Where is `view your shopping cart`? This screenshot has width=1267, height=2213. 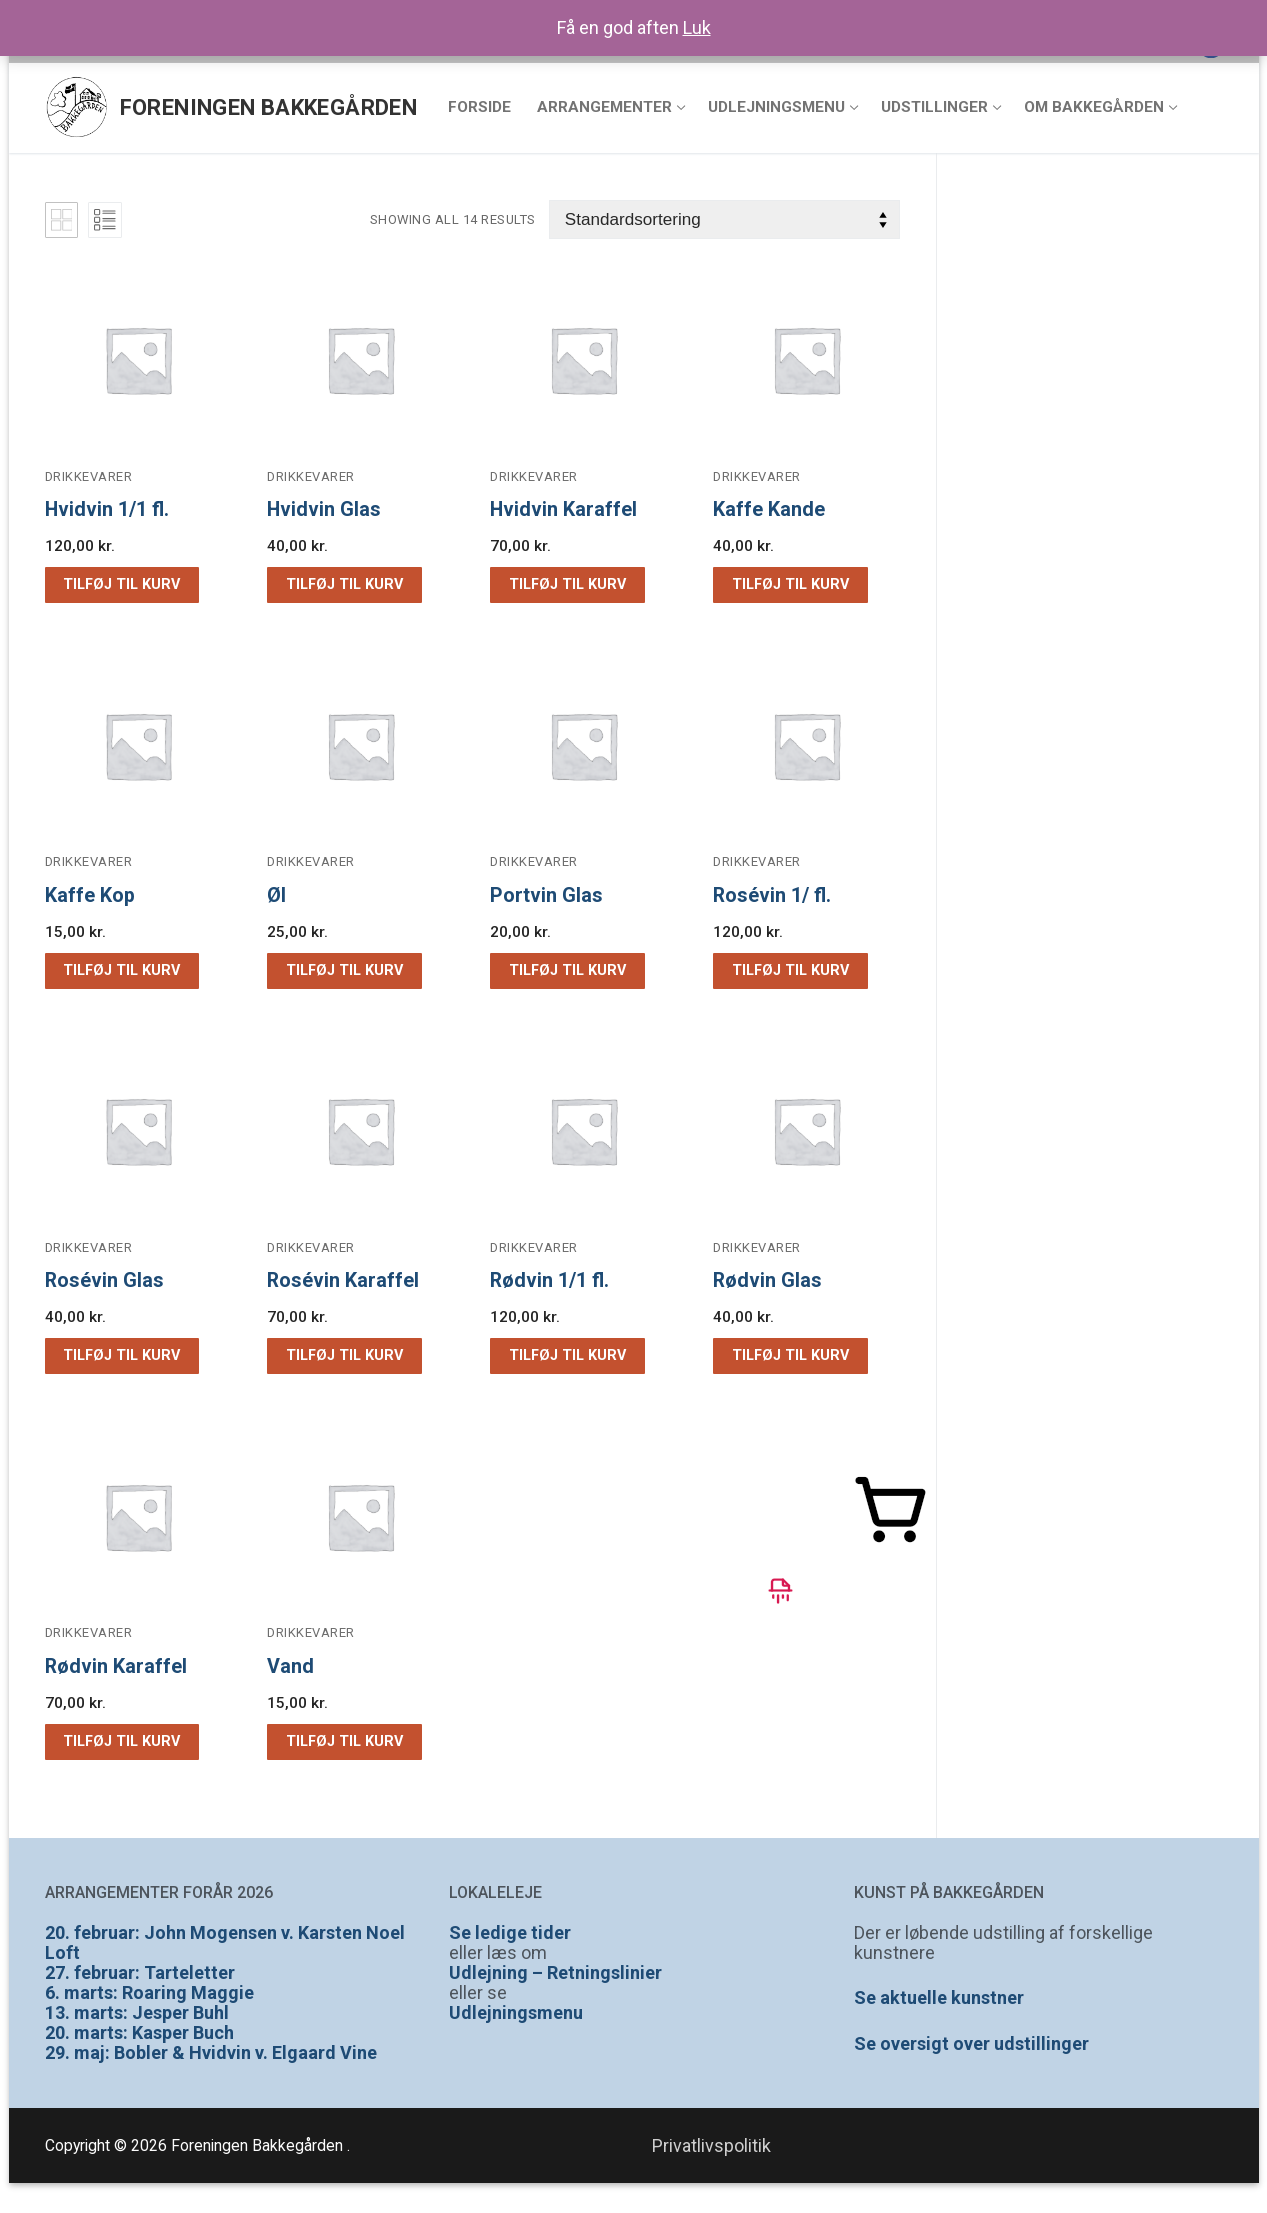 view your shopping cart is located at coordinates (891, 1509).